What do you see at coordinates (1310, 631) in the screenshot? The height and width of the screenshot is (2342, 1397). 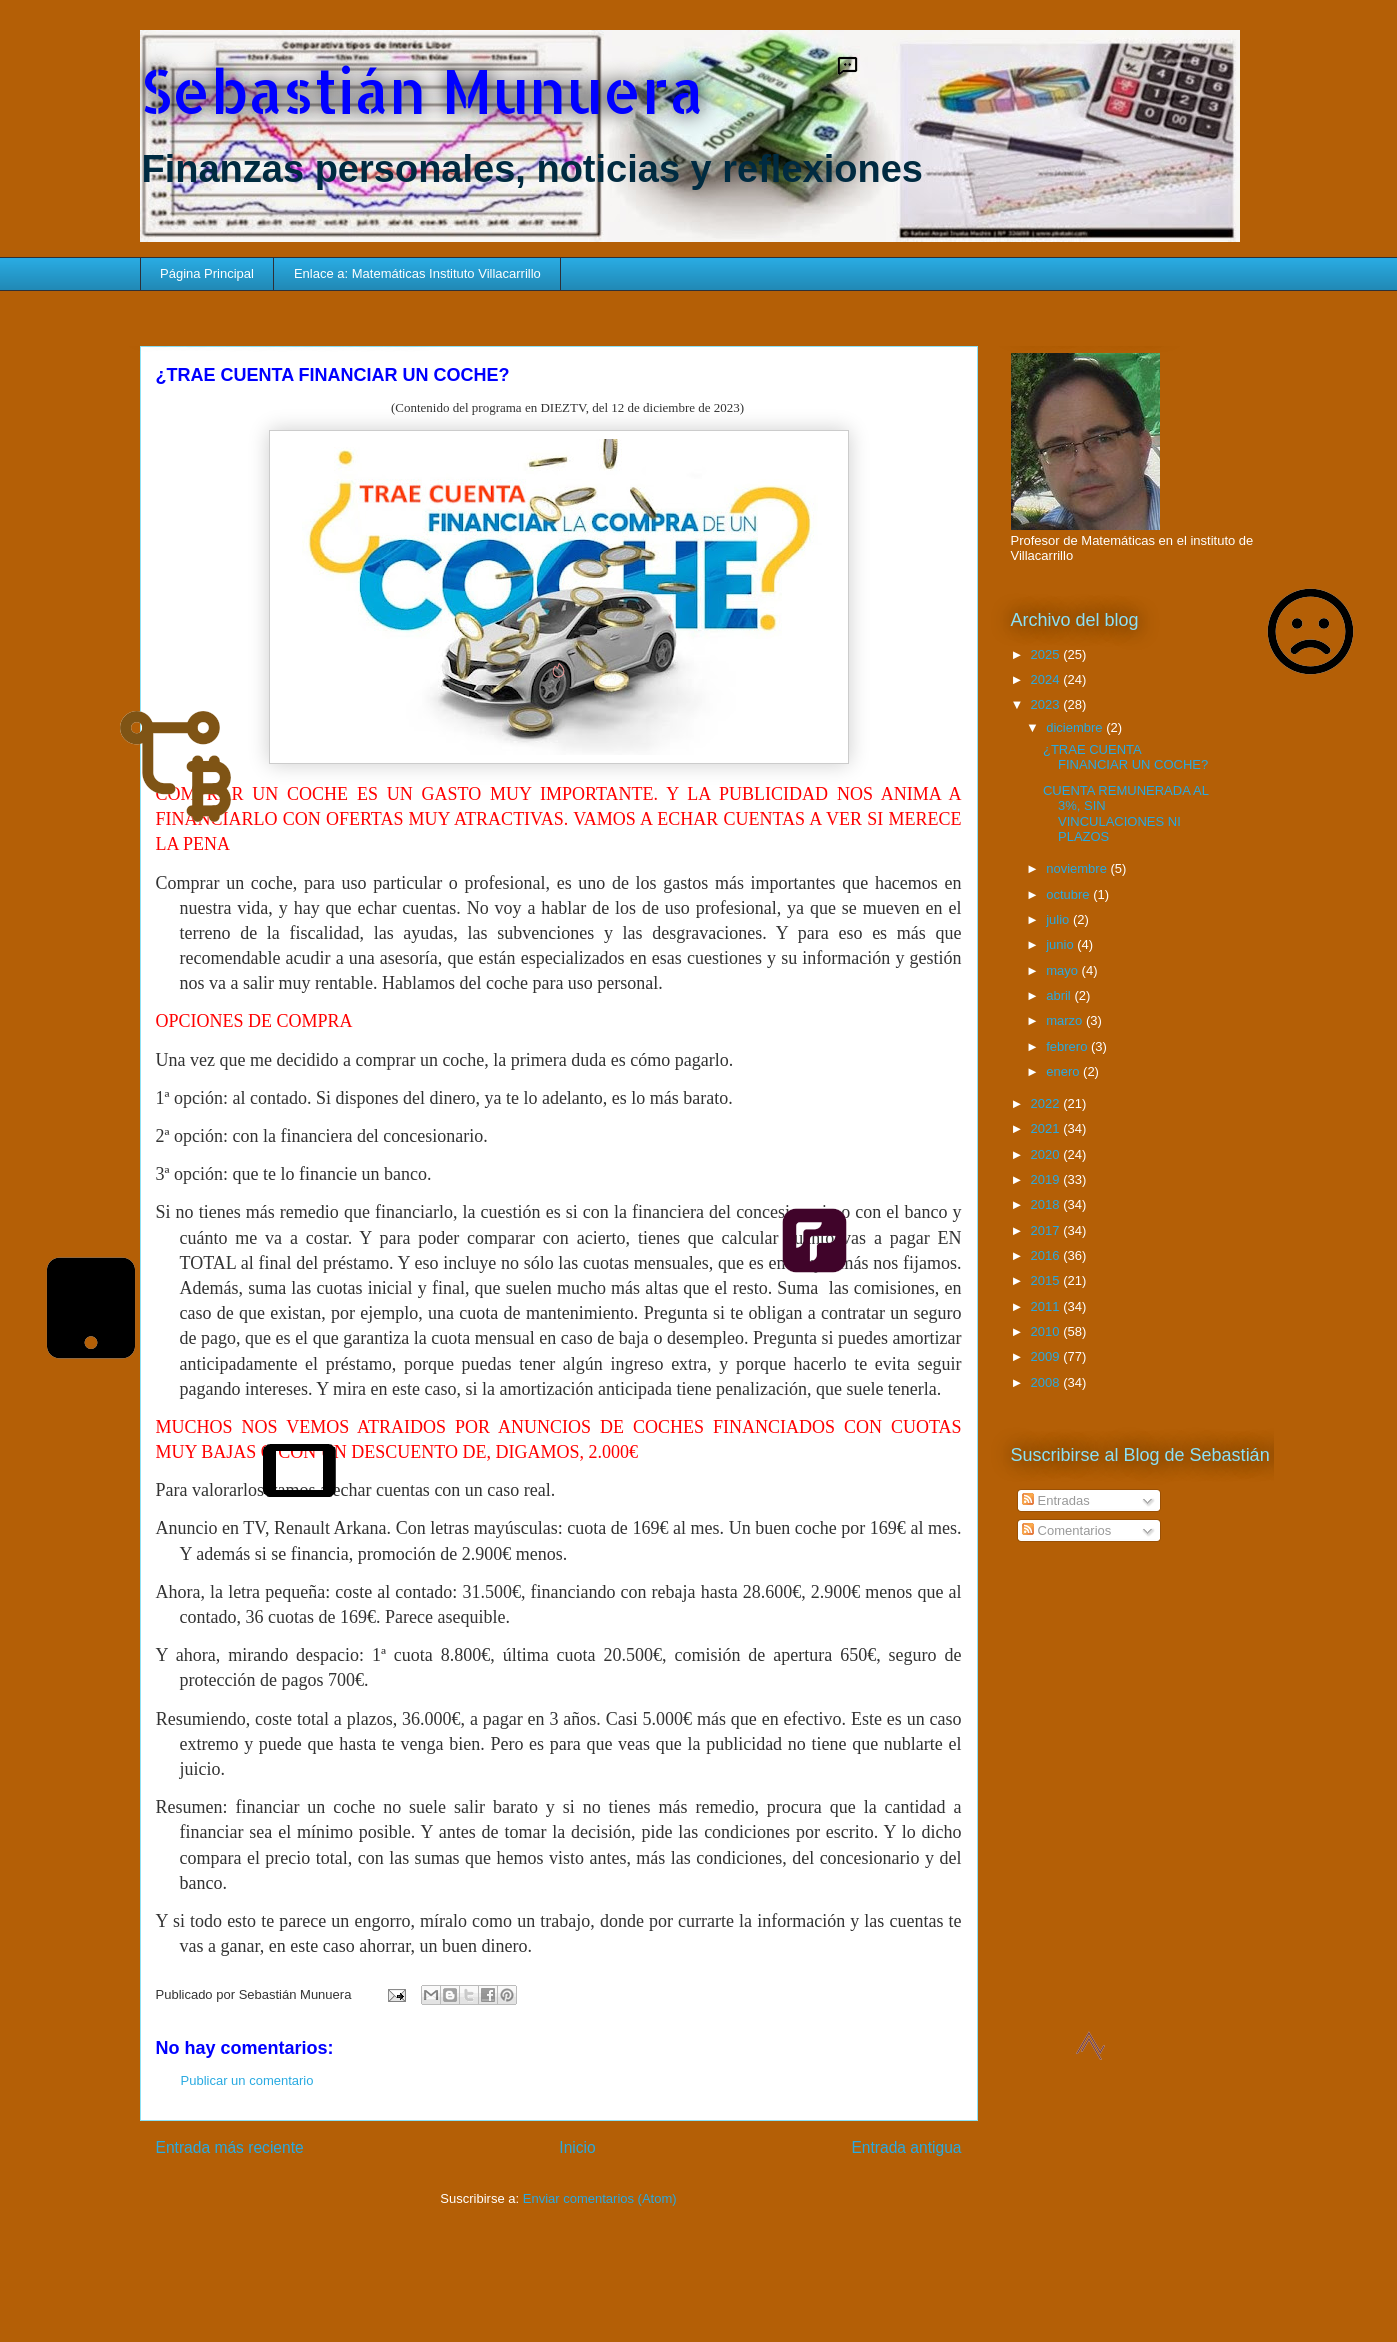 I see `indicates negative feedback or dissatisfaction` at bounding box center [1310, 631].